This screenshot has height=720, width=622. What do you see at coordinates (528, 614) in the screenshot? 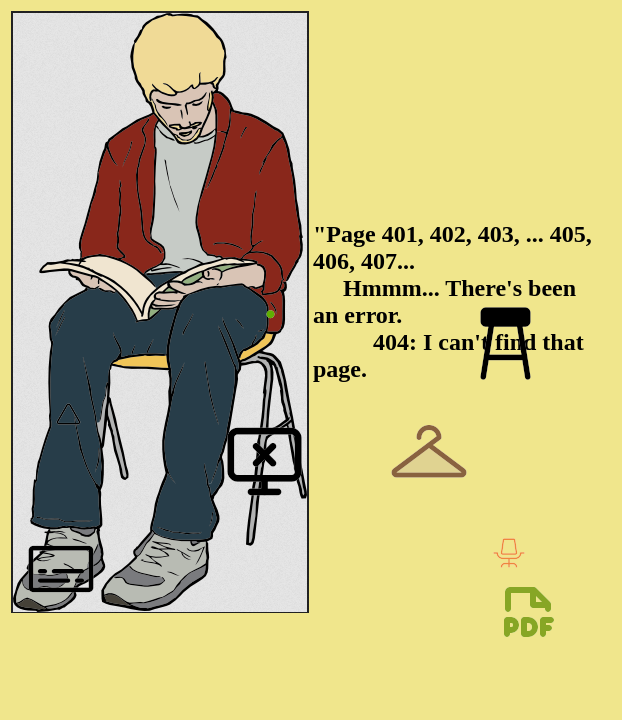
I see `view or open a PDF document` at bounding box center [528, 614].